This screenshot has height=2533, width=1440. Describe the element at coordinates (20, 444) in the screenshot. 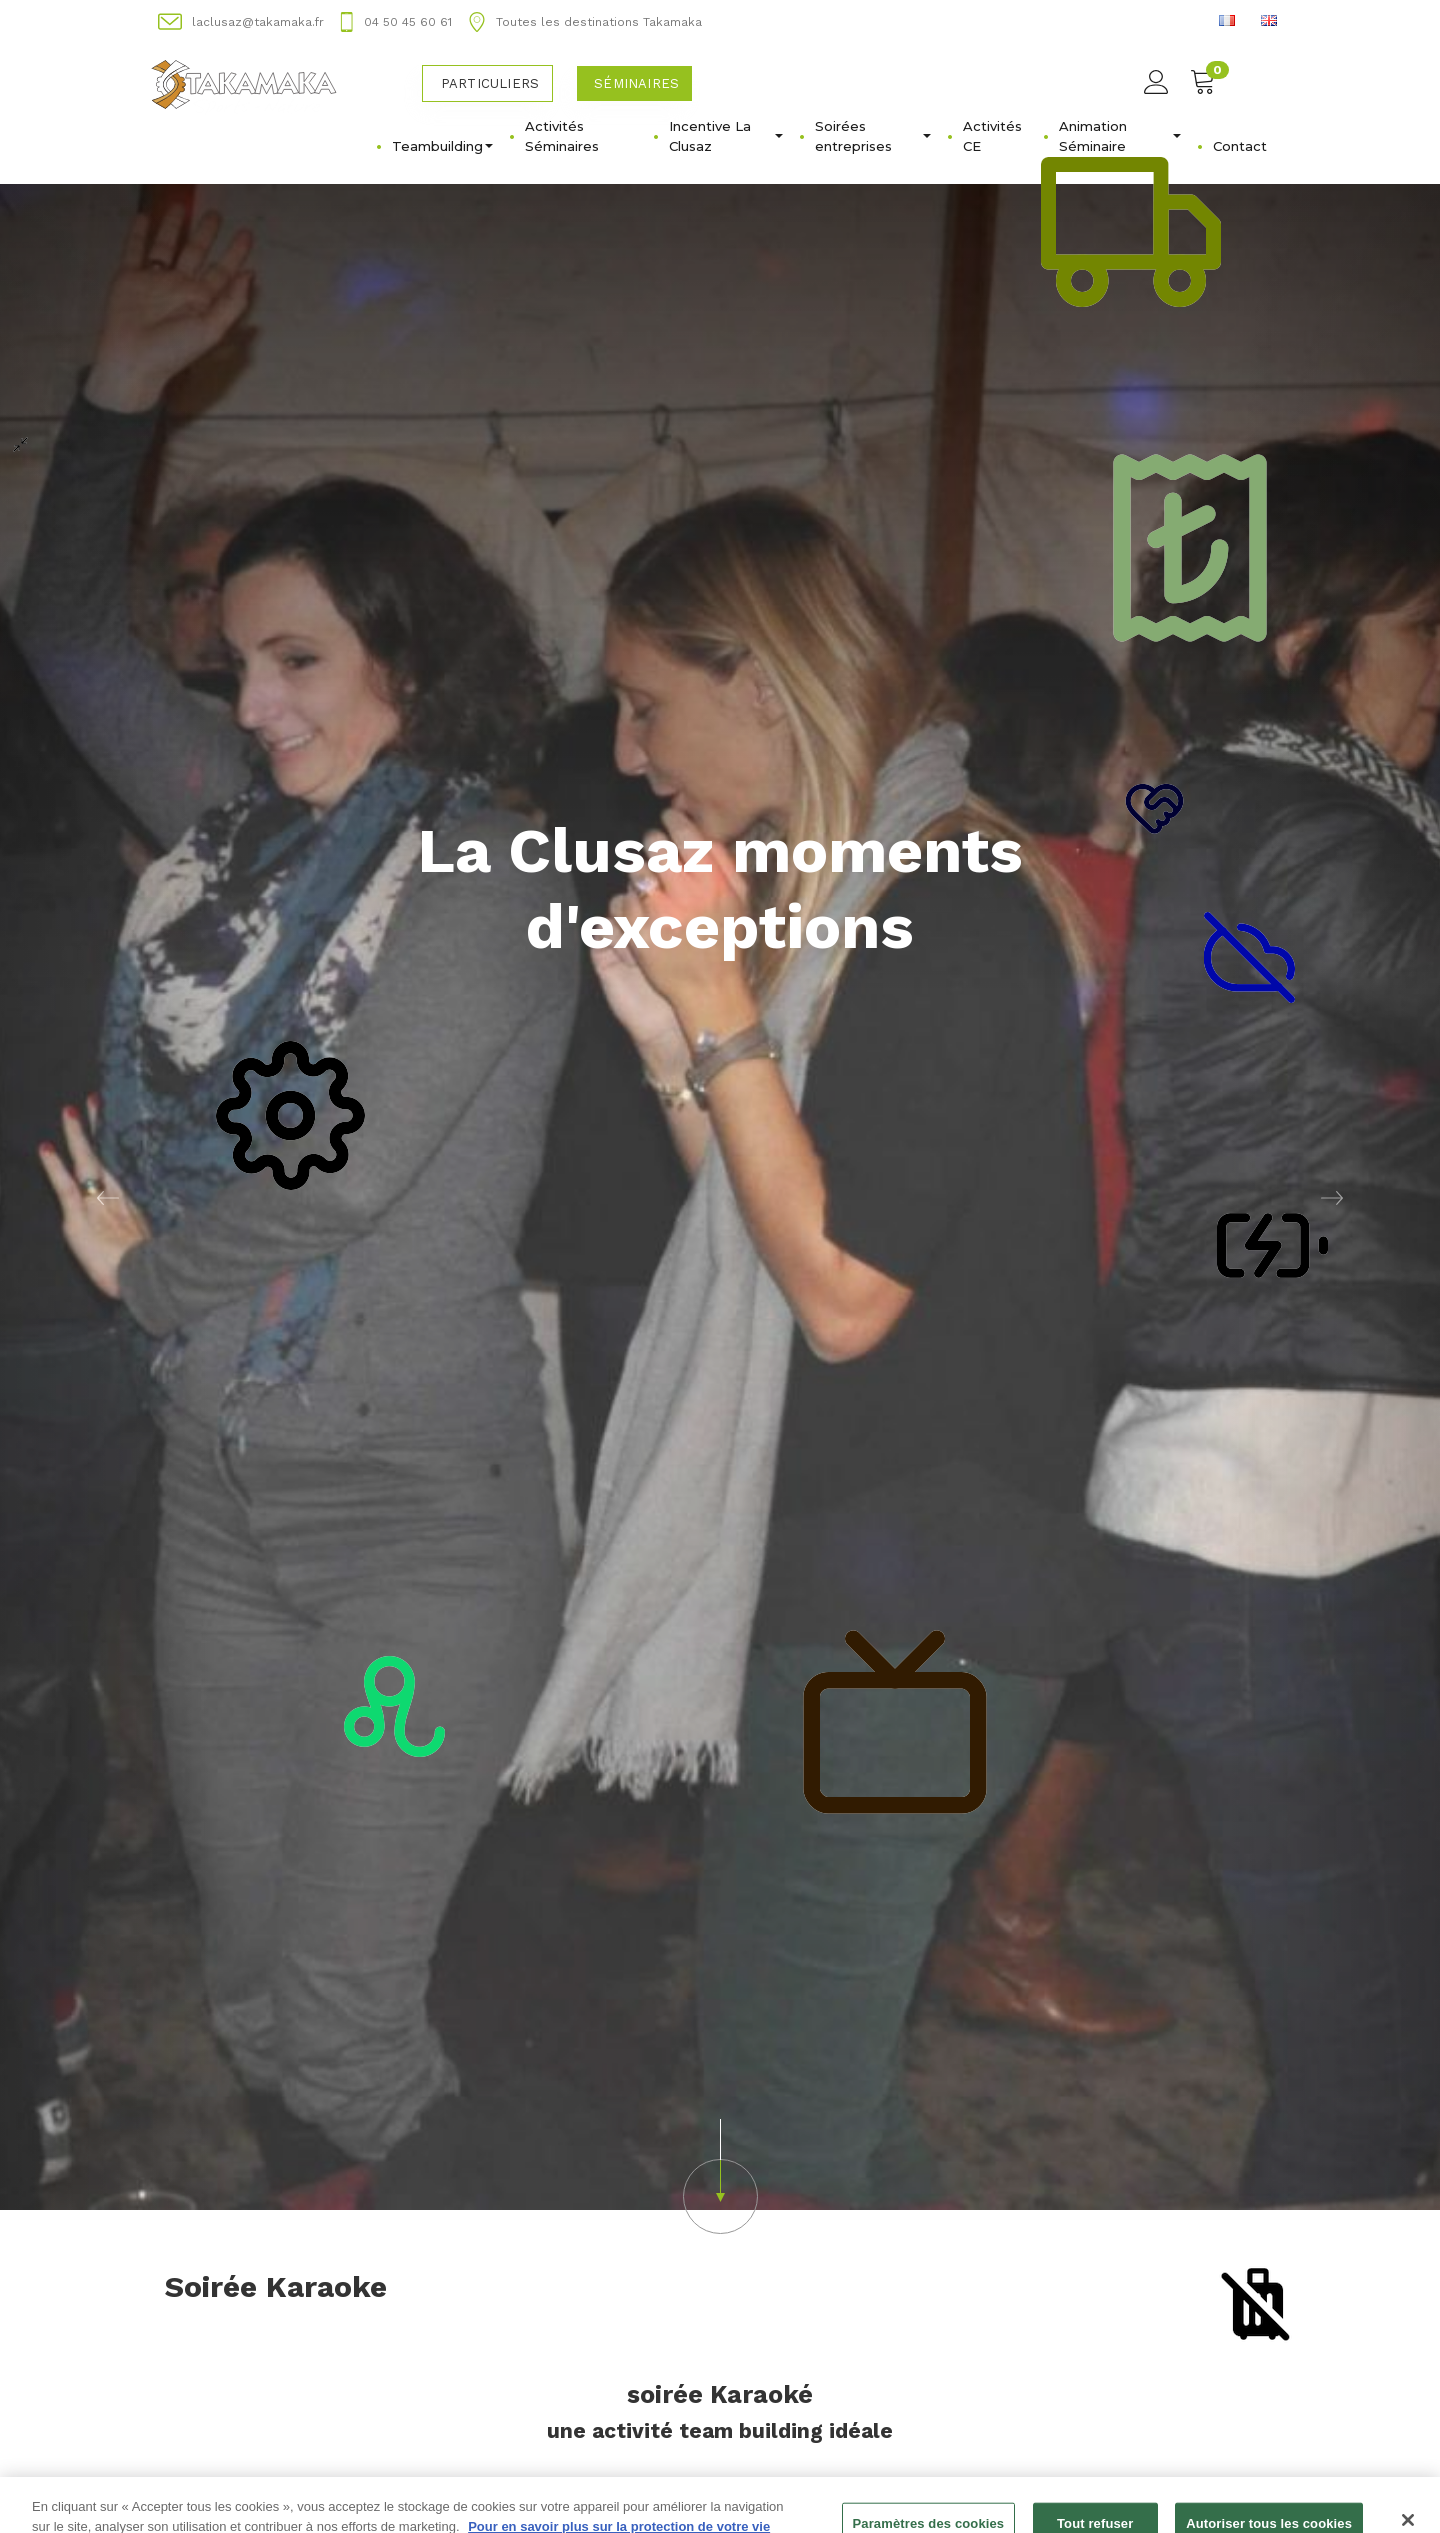

I see `minimize or collapse the current window` at that location.